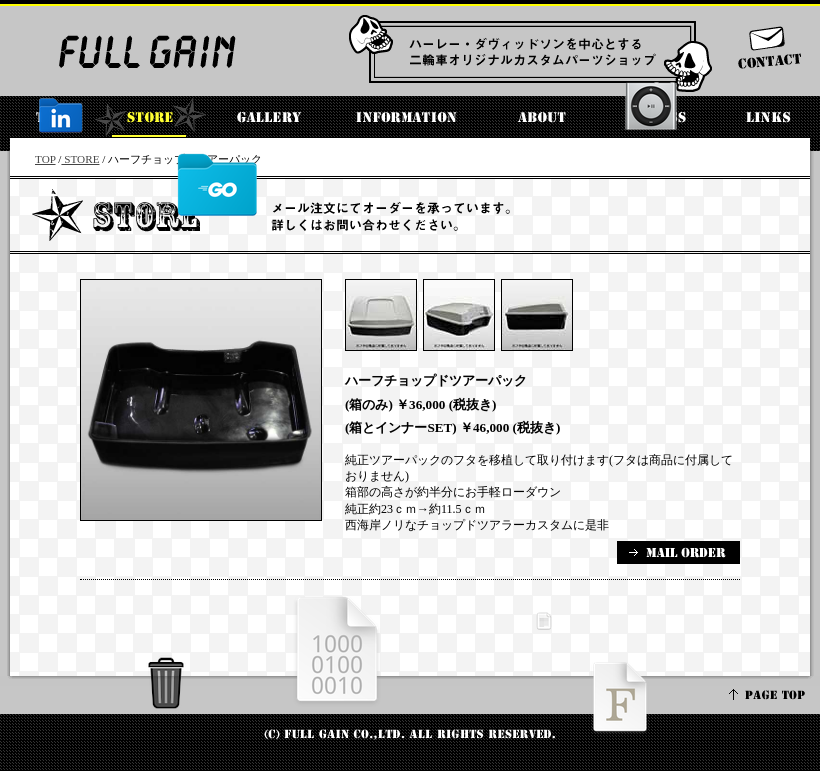  What do you see at coordinates (166, 683) in the screenshot?
I see `view deleted emails in trash folder` at bounding box center [166, 683].